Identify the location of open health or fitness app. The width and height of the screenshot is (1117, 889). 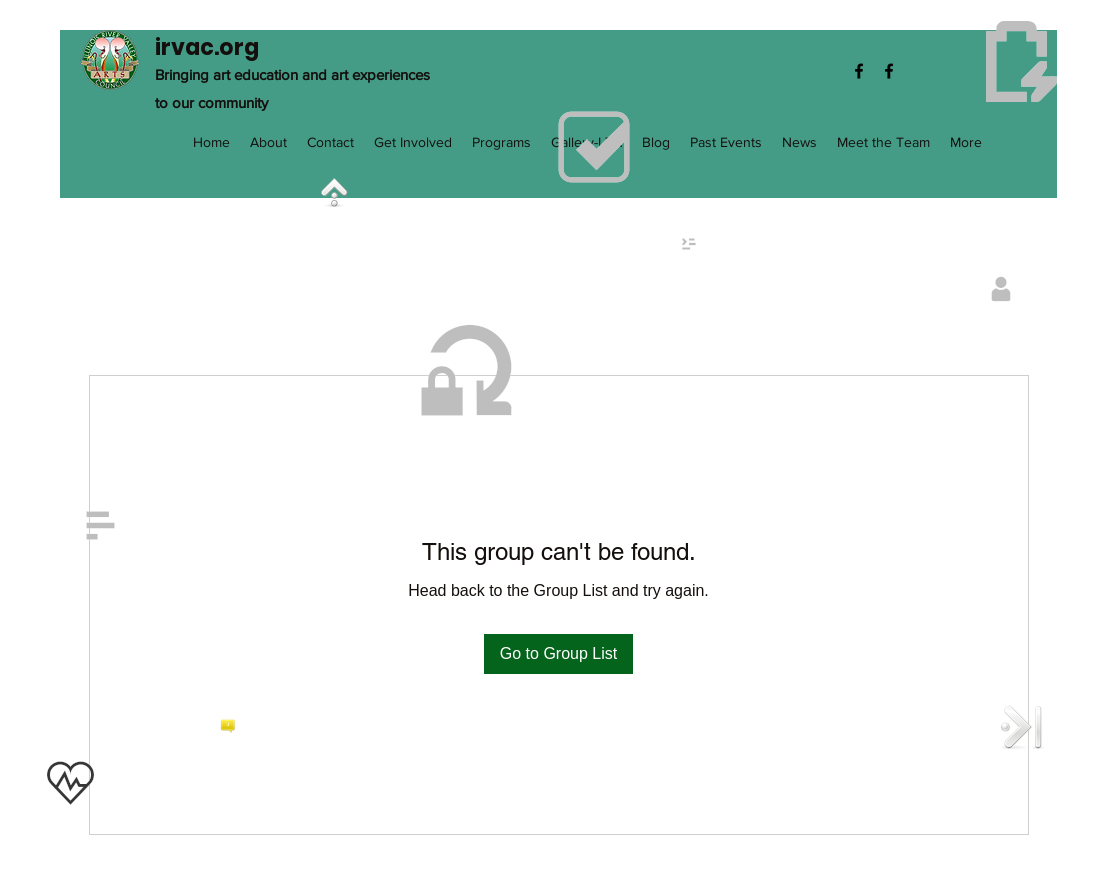
(70, 782).